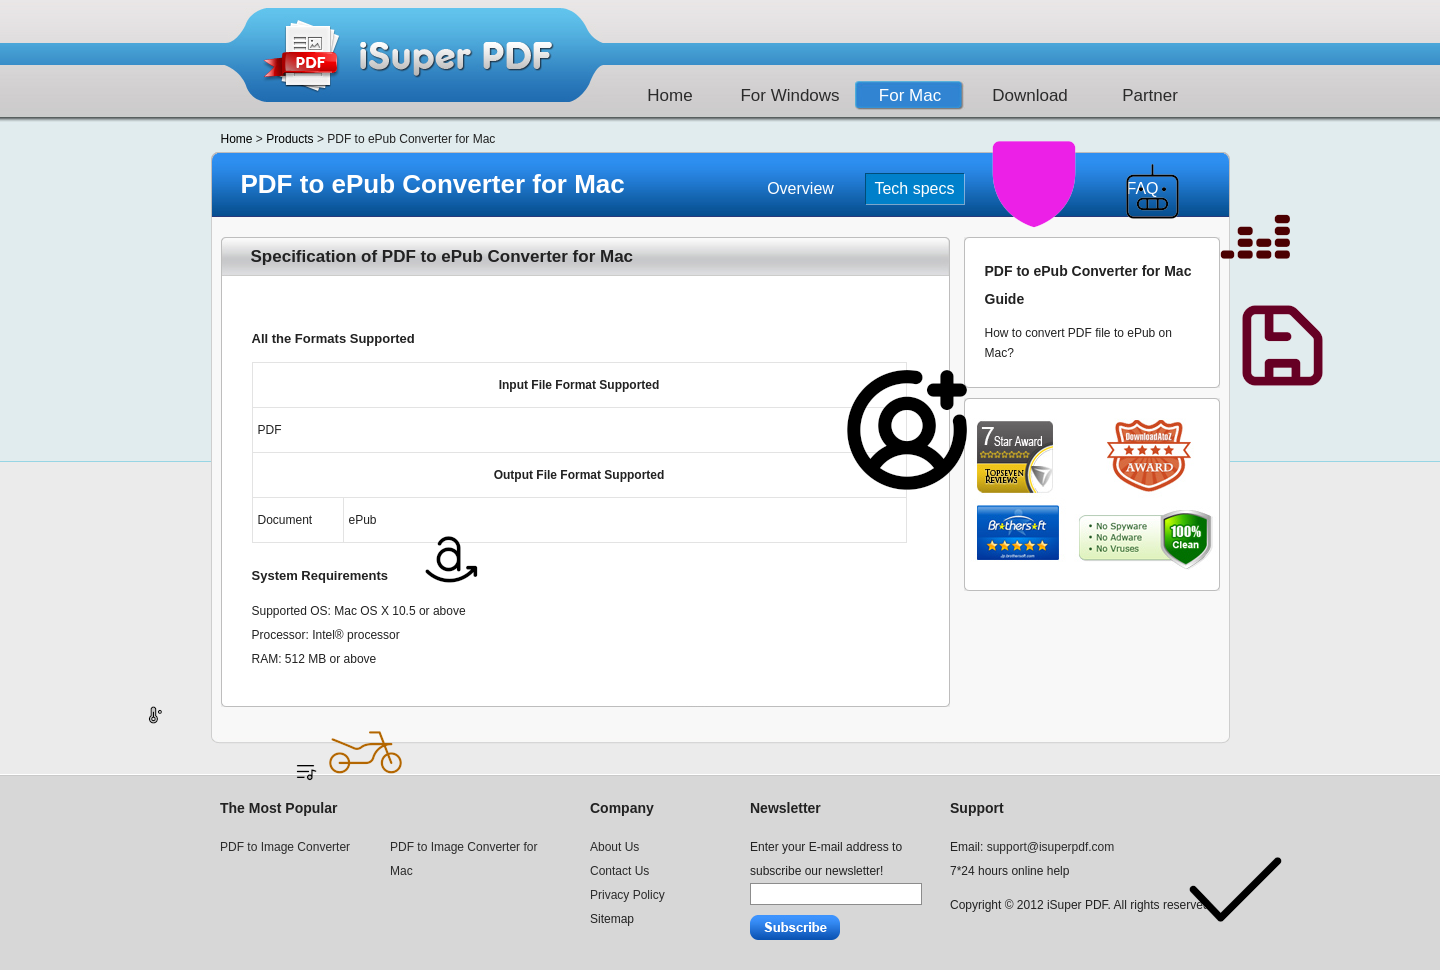  Describe the element at coordinates (154, 715) in the screenshot. I see `view current temperature` at that location.